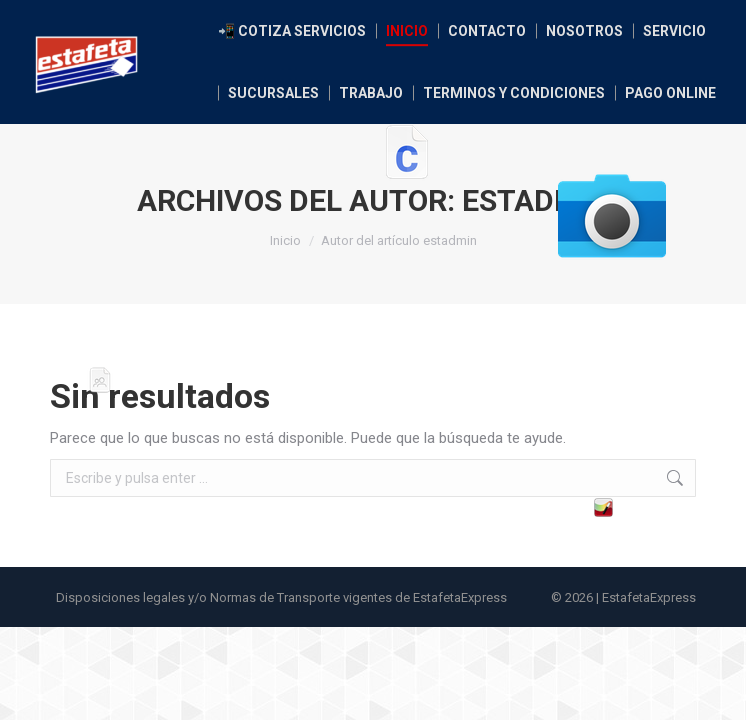 This screenshot has height=720, width=746. I want to click on open the camera app, so click(612, 217).